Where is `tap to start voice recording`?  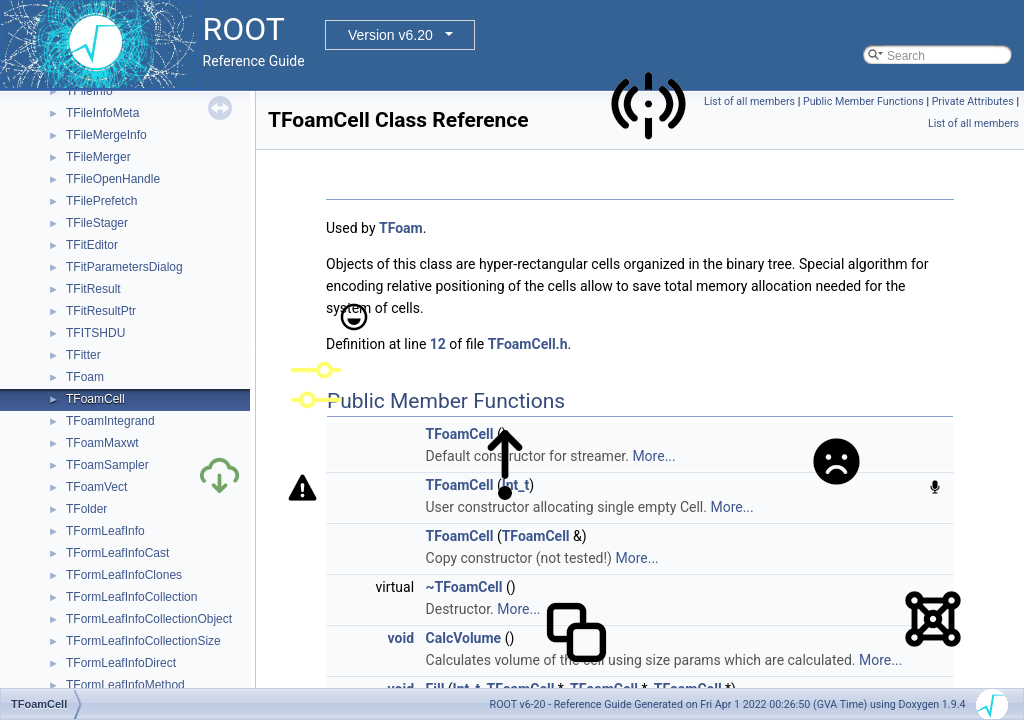 tap to start voice recording is located at coordinates (935, 487).